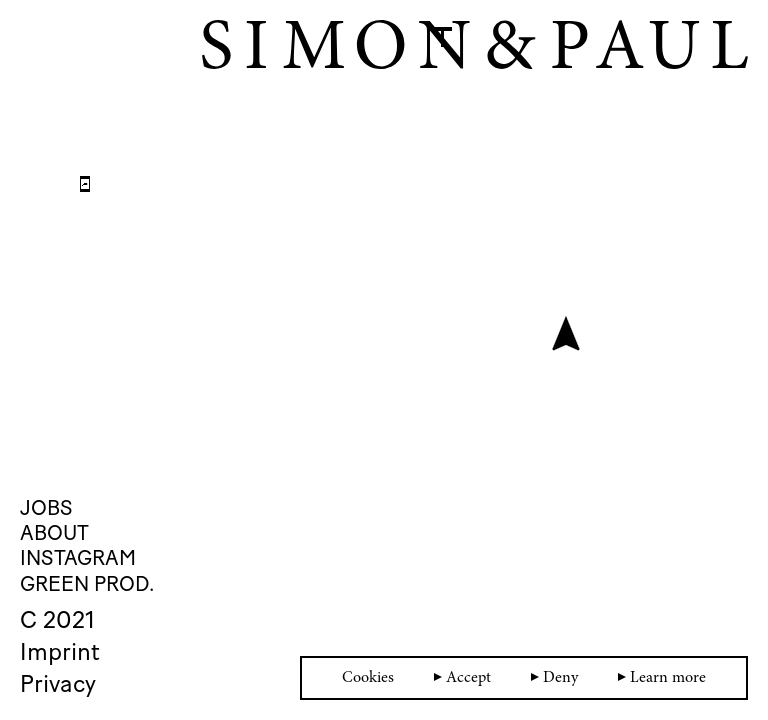 Image resolution: width=768 pixels, height=720 pixels. What do you see at coordinates (442, 37) in the screenshot?
I see `add a title or heading to your document` at bounding box center [442, 37].